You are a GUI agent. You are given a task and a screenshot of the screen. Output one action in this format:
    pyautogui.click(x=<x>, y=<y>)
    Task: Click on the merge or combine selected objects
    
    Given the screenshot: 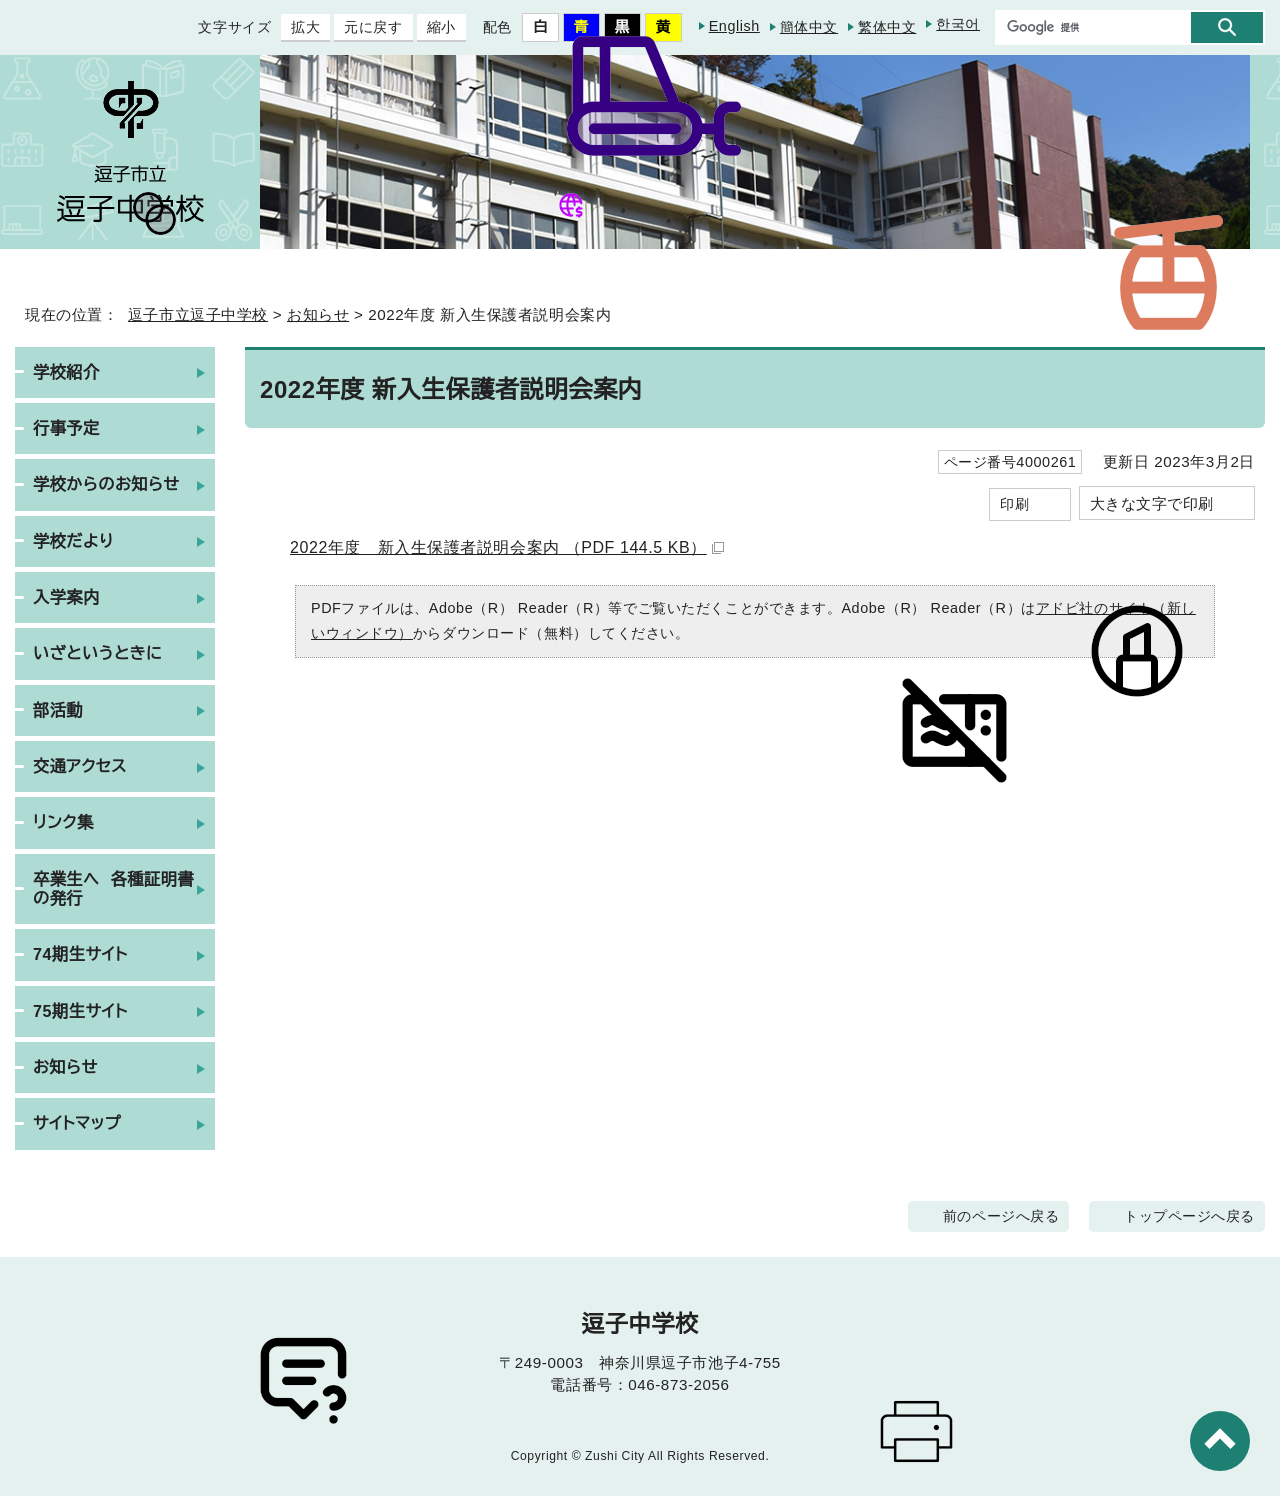 What is the action you would take?
    pyautogui.click(x=154, y=213)
    